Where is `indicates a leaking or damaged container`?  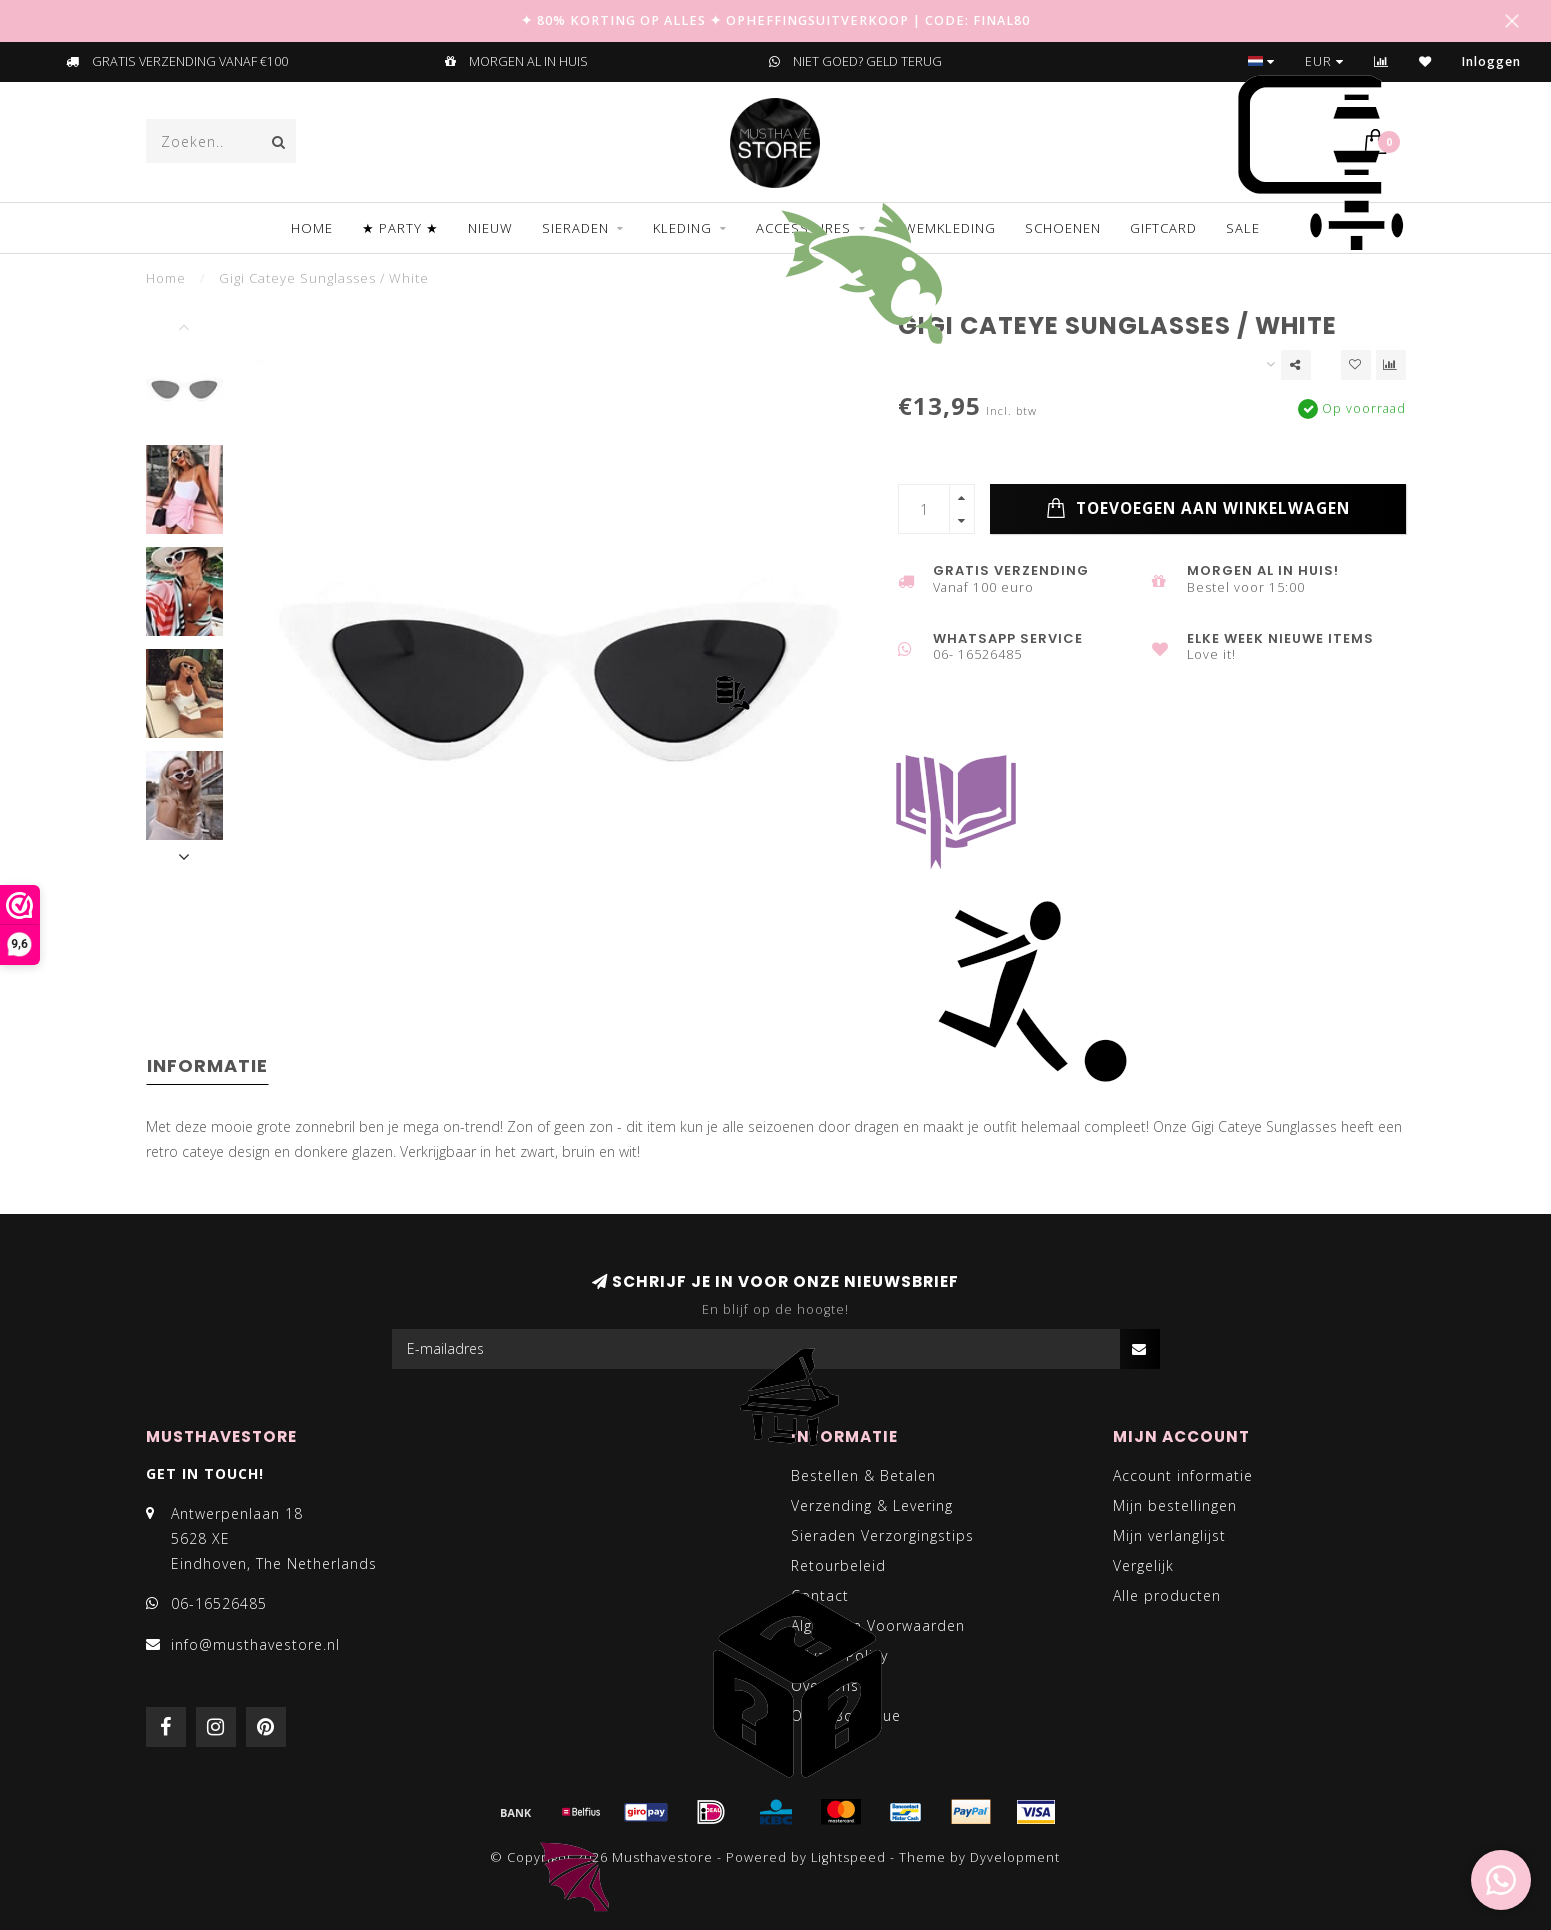 indicates a leaking or damaged container is located at coordinates (732, 692).